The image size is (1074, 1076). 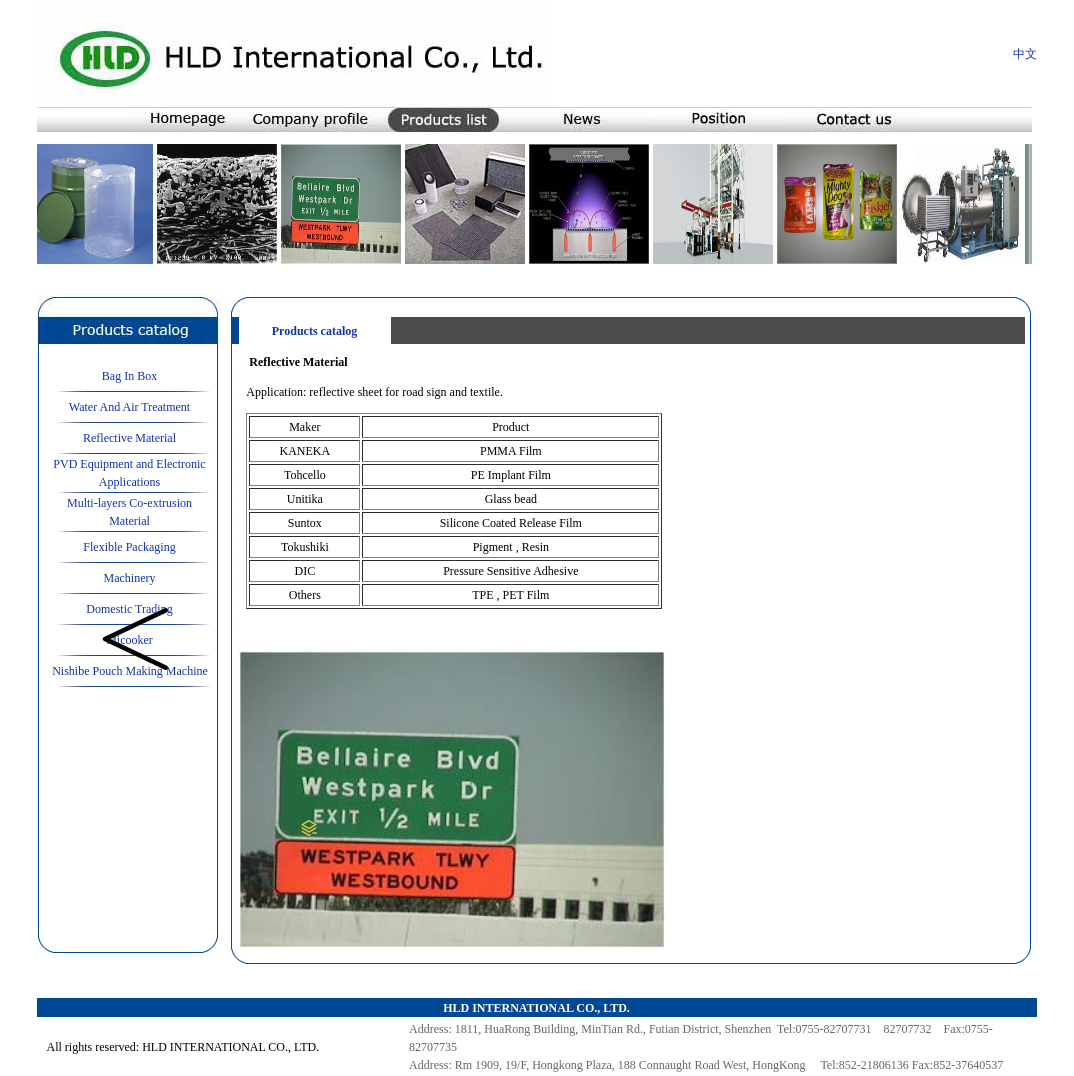 What do you see at coordinates (309, 828) in the screenshot?
I see `remove a layer from the stack` at bounding box center [309, 828].